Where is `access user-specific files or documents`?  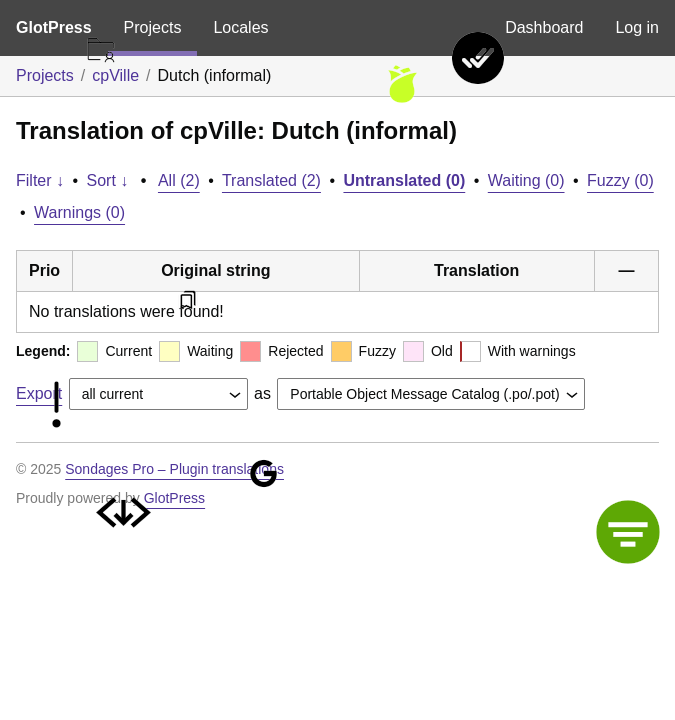
access user-specific files or documents is located at coordinates (101, 49).